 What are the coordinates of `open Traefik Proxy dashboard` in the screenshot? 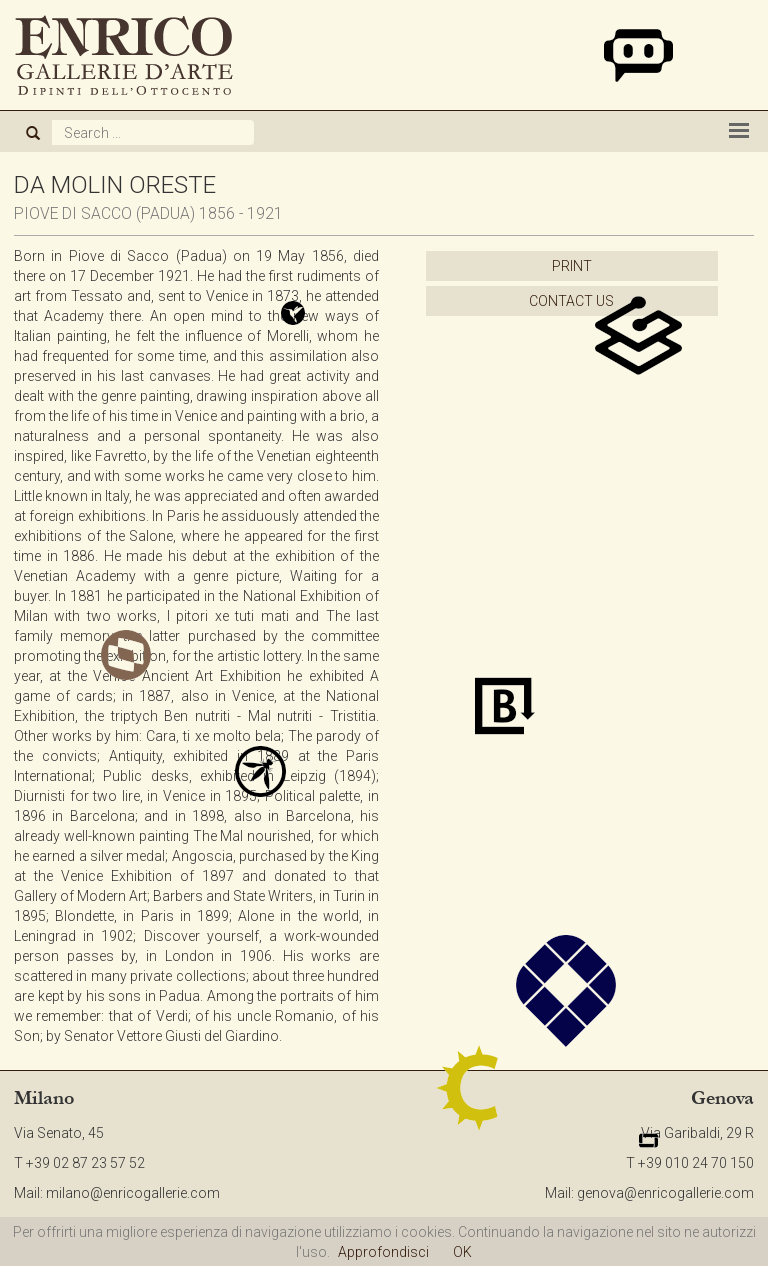 It's located at (638, 335).